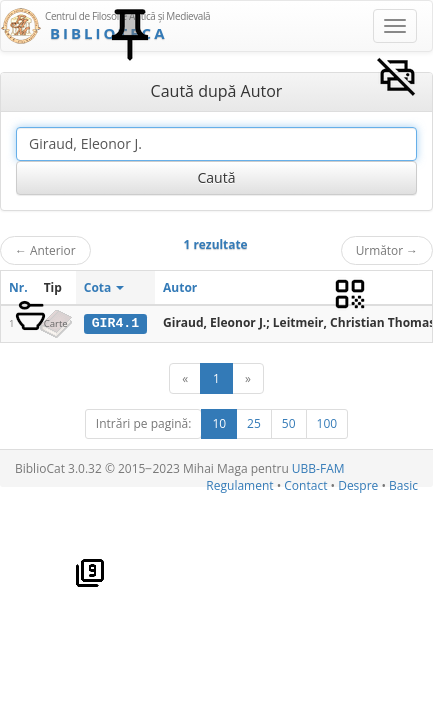  What do you see at coordinates (30, 315) in the screenshot?
I see `access food or recipe features` at bounding box center [30, 315].